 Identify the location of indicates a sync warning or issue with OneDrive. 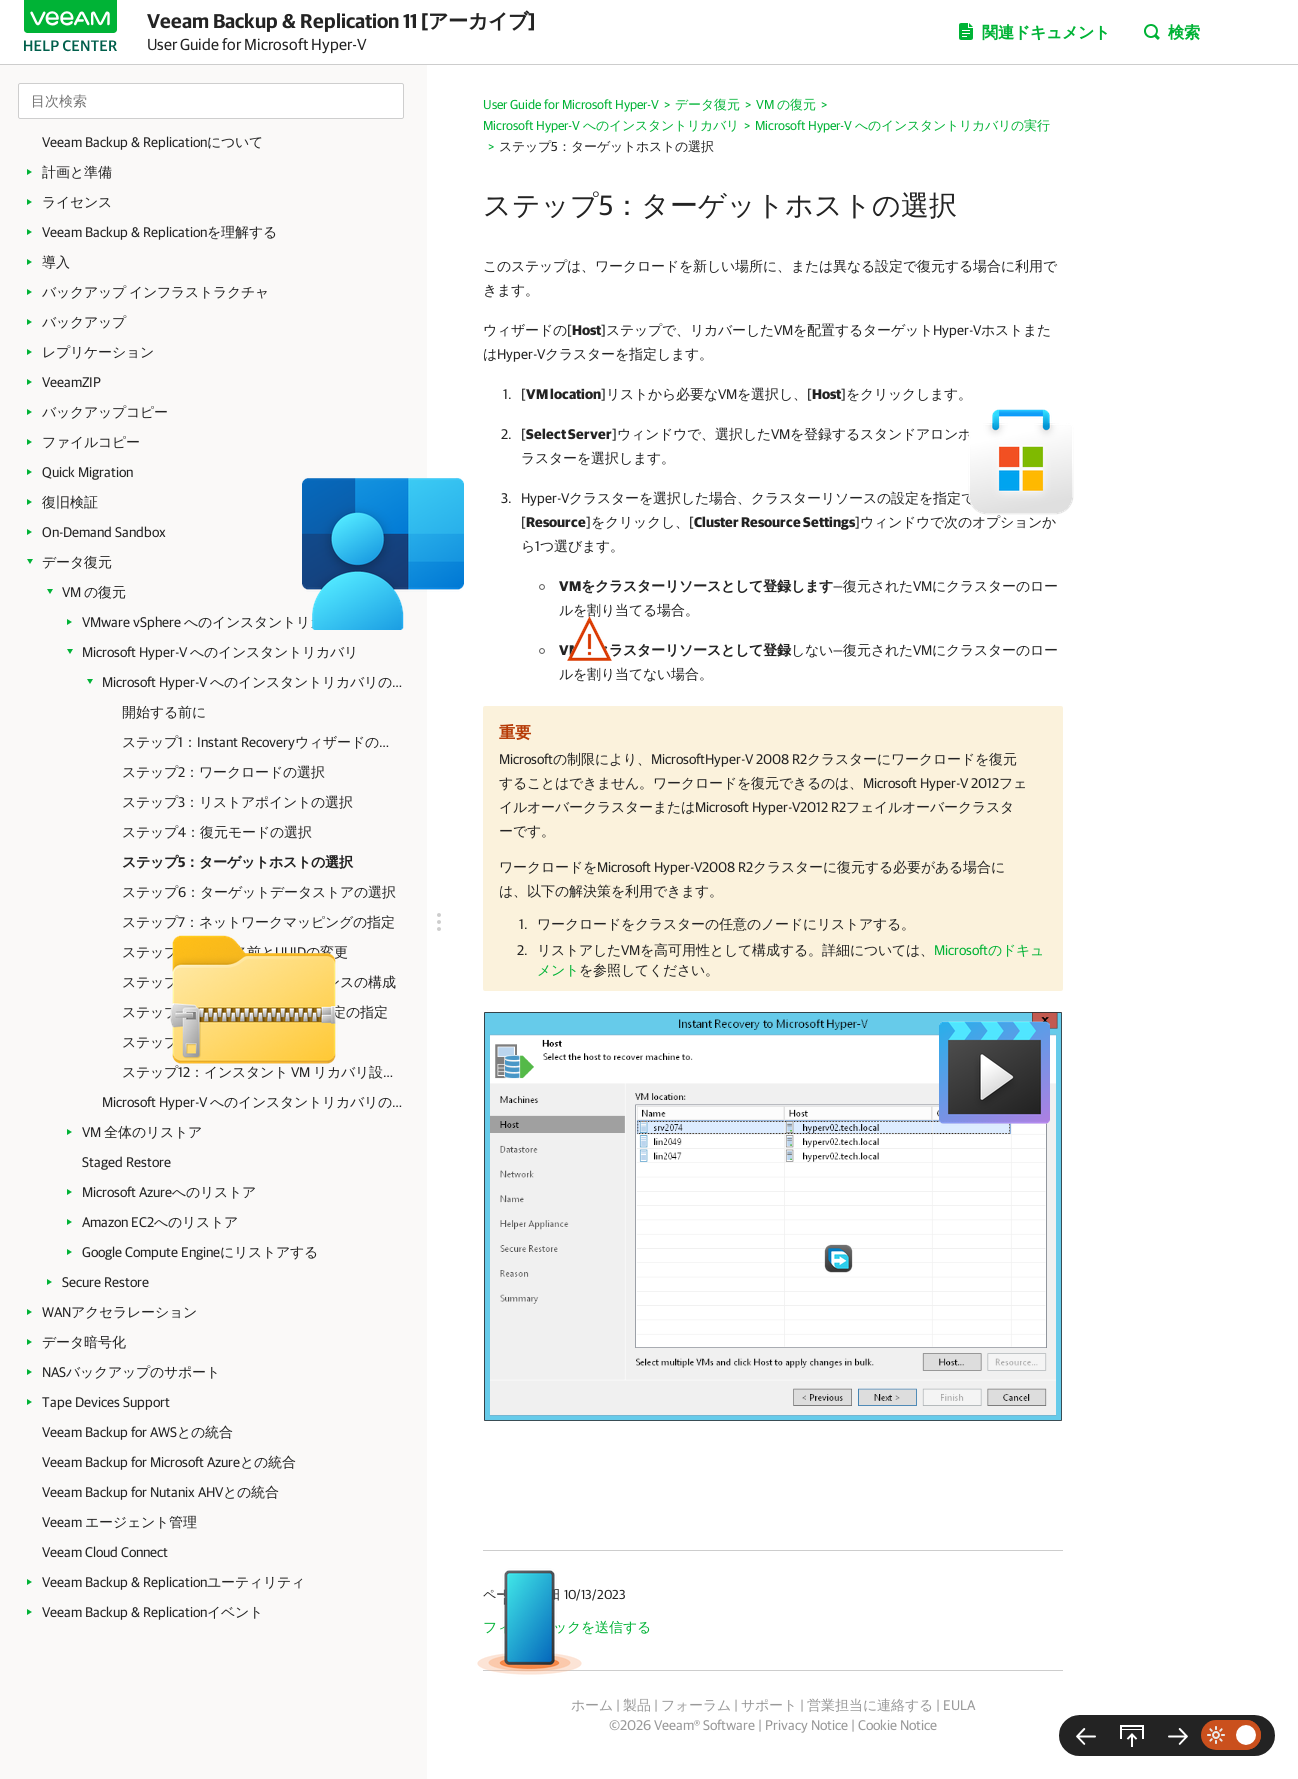
(589, 638).